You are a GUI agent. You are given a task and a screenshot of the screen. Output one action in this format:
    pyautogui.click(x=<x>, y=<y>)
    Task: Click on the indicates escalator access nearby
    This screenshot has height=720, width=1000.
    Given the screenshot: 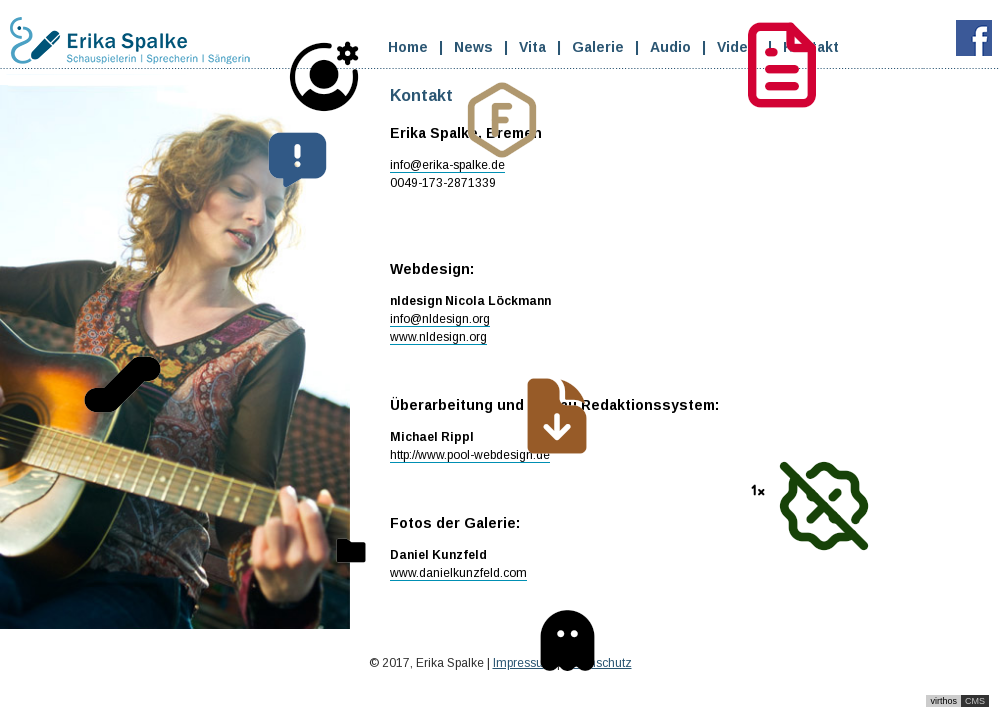 What is the action you would take?
    pyautogui.click(x=122, y=384)
    